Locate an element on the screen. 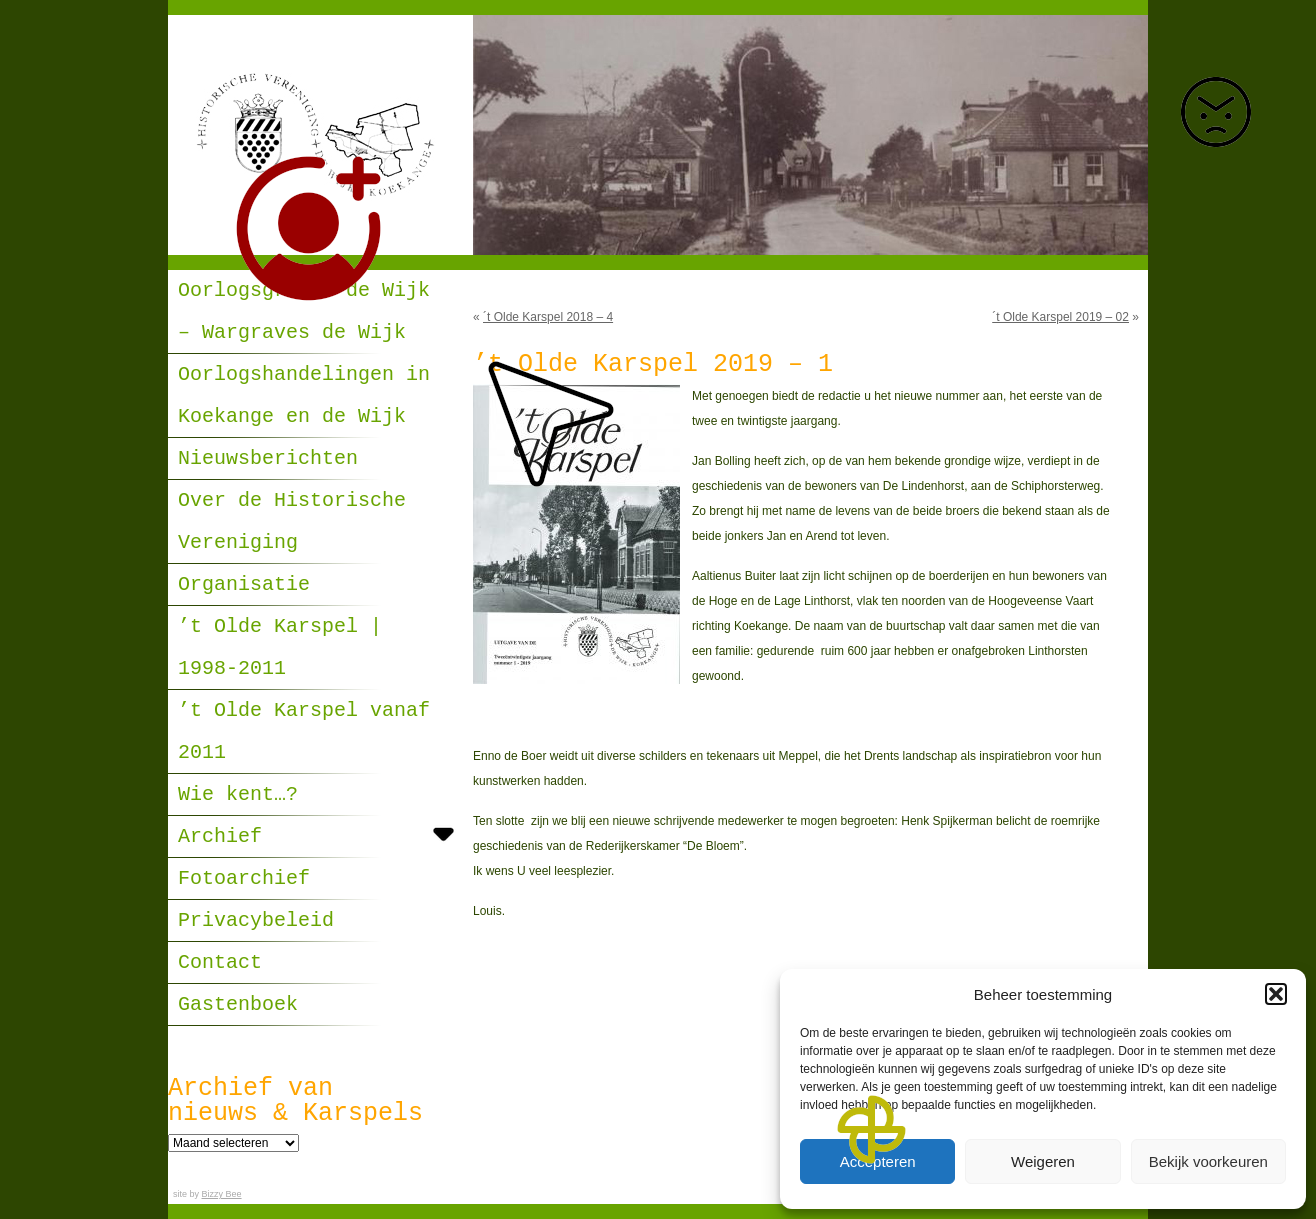 The height and width of the screenshot is (1219, 1316). tap to get directions to a destination is located at coordinates (541, 414).